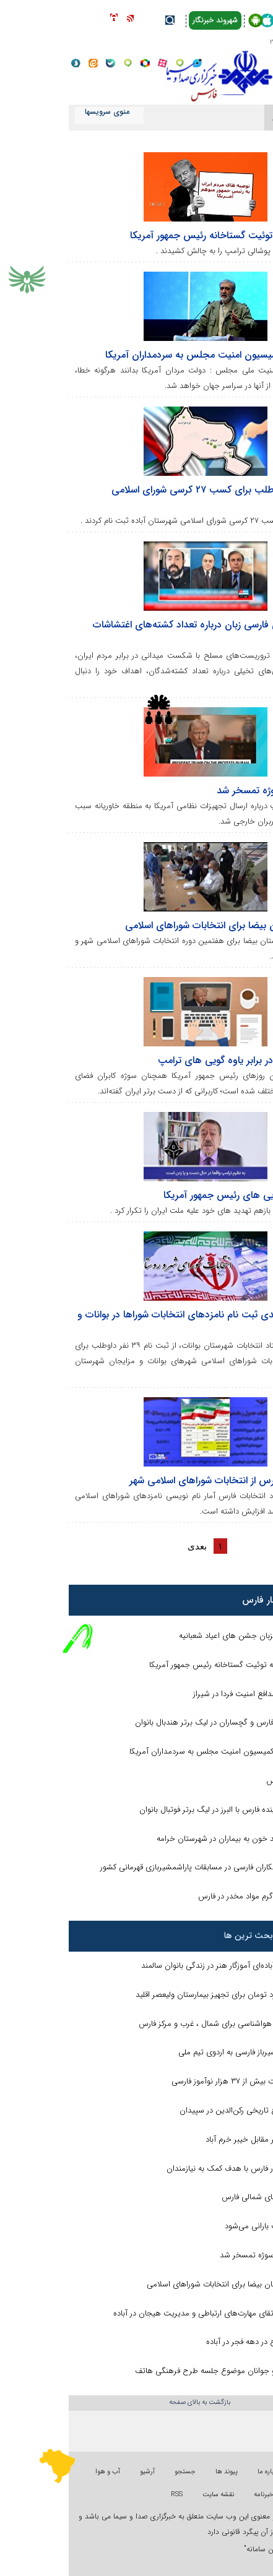 Image resolution: width=273 pixels, height=2576 pixels. What do you see at coordinates (57, 2466) in the screenshot?
I see `select brazil as your country or region` at bounding box center [57, 2466].